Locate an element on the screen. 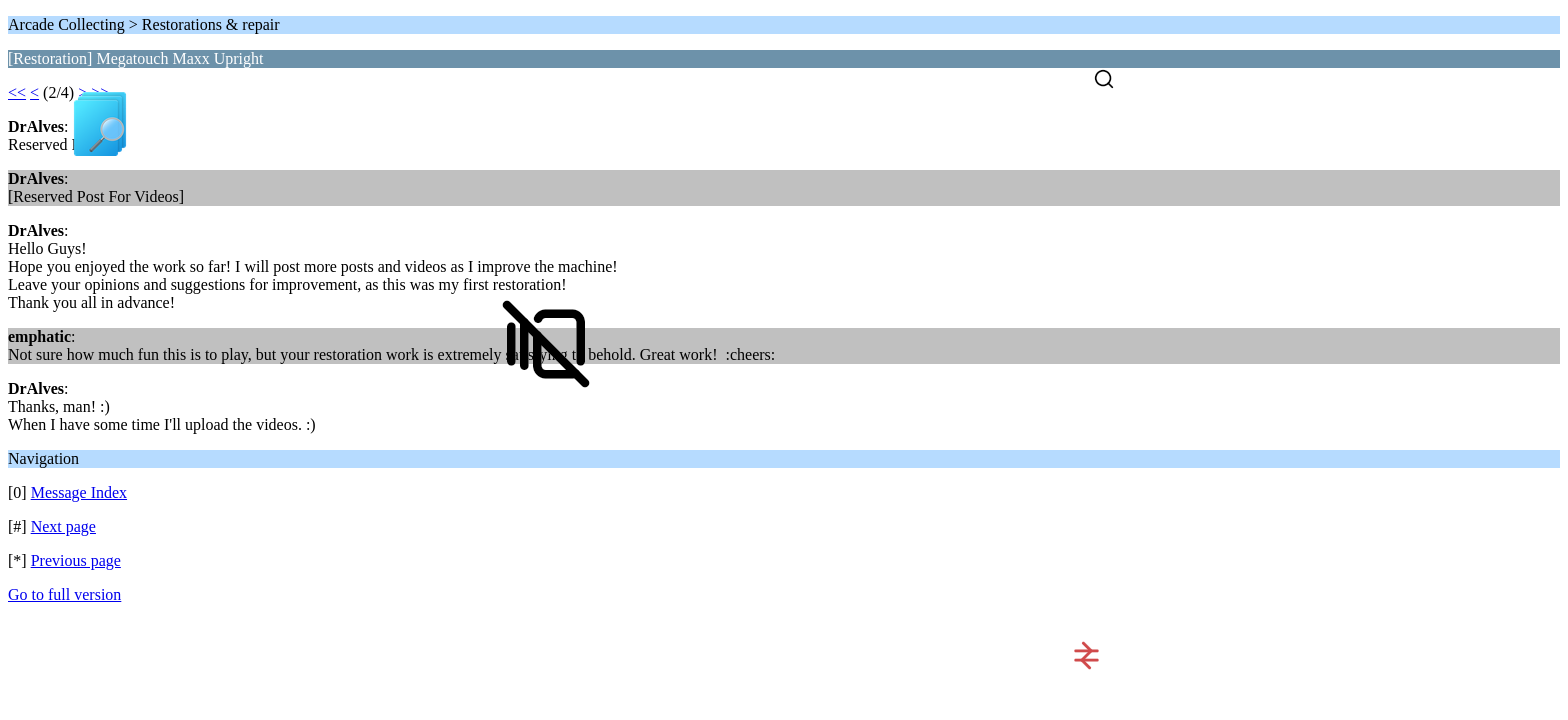 Image resolution: width=1568 pixels, height=720 pixels. indicates a railway or train station is located at coordinates (1086, 655).